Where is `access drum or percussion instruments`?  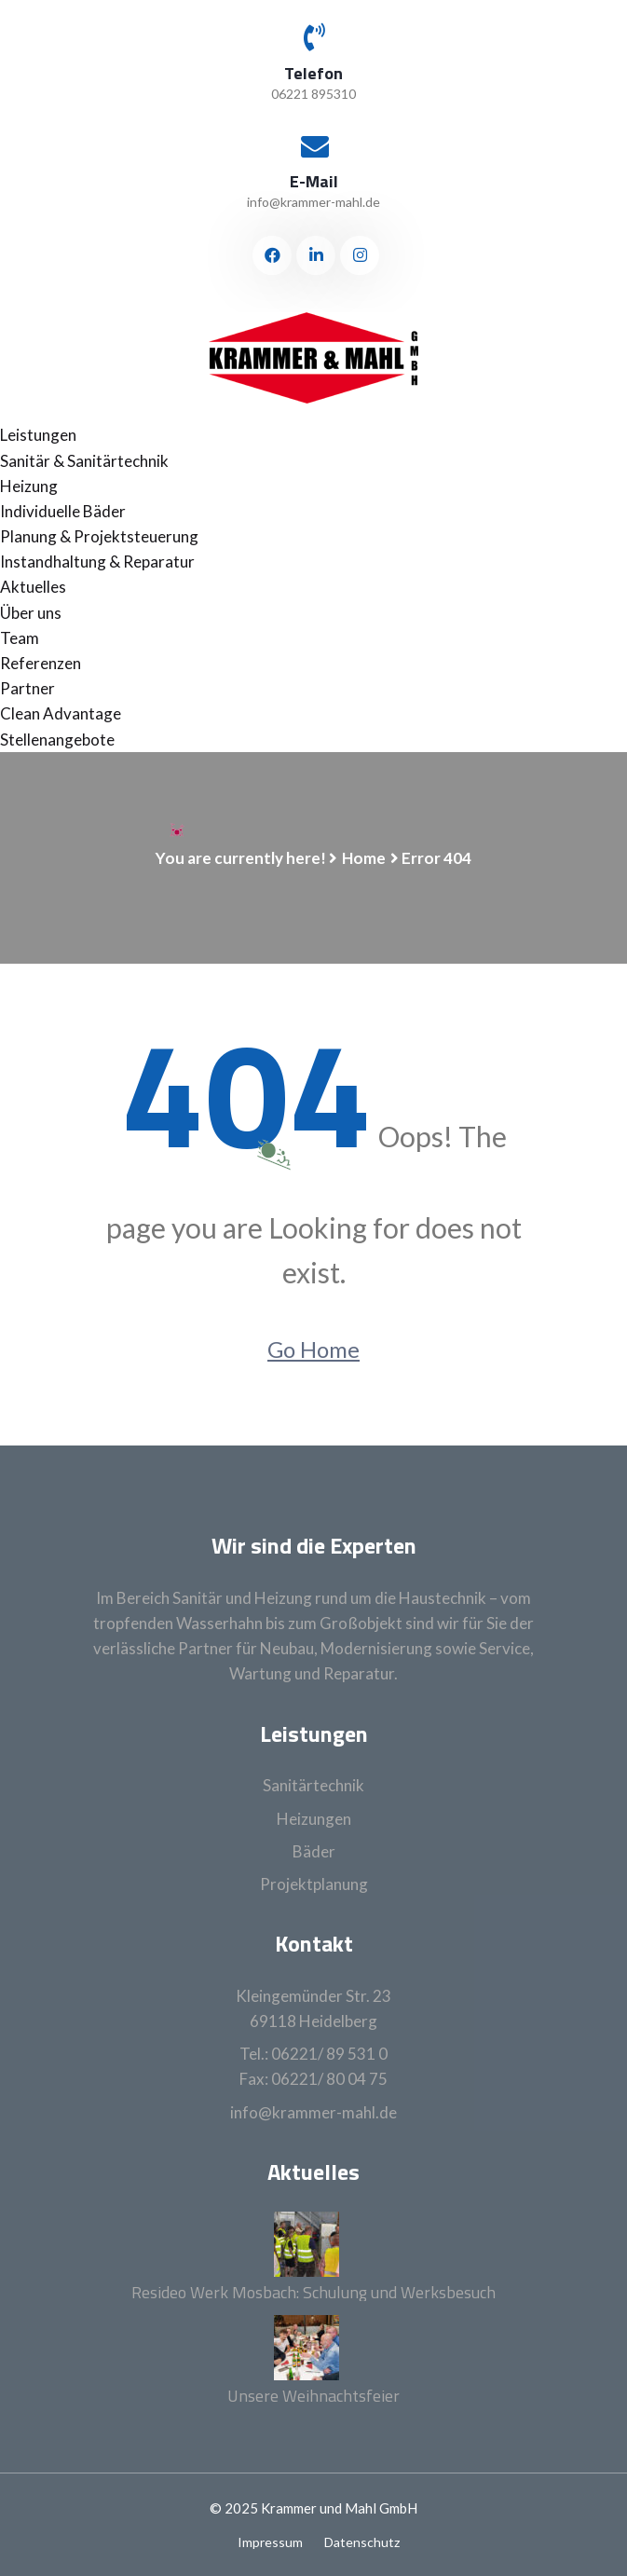 access drum or percussion instruments is located at coordinates (177, 829).